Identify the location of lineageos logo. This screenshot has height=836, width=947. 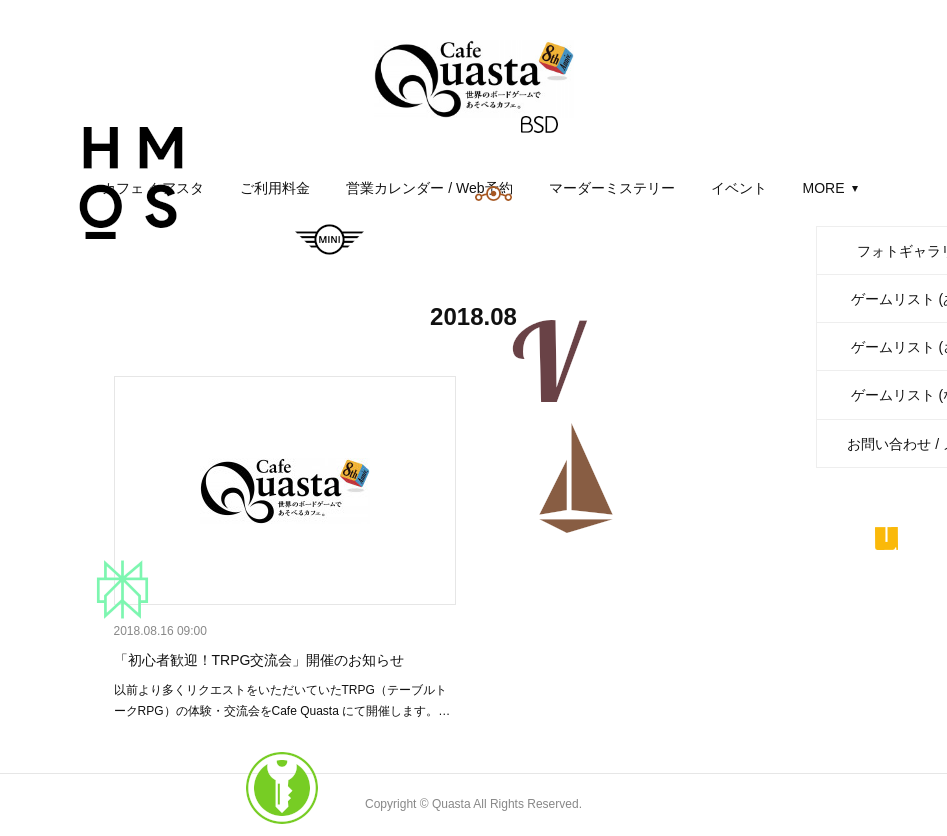
(493, 193).